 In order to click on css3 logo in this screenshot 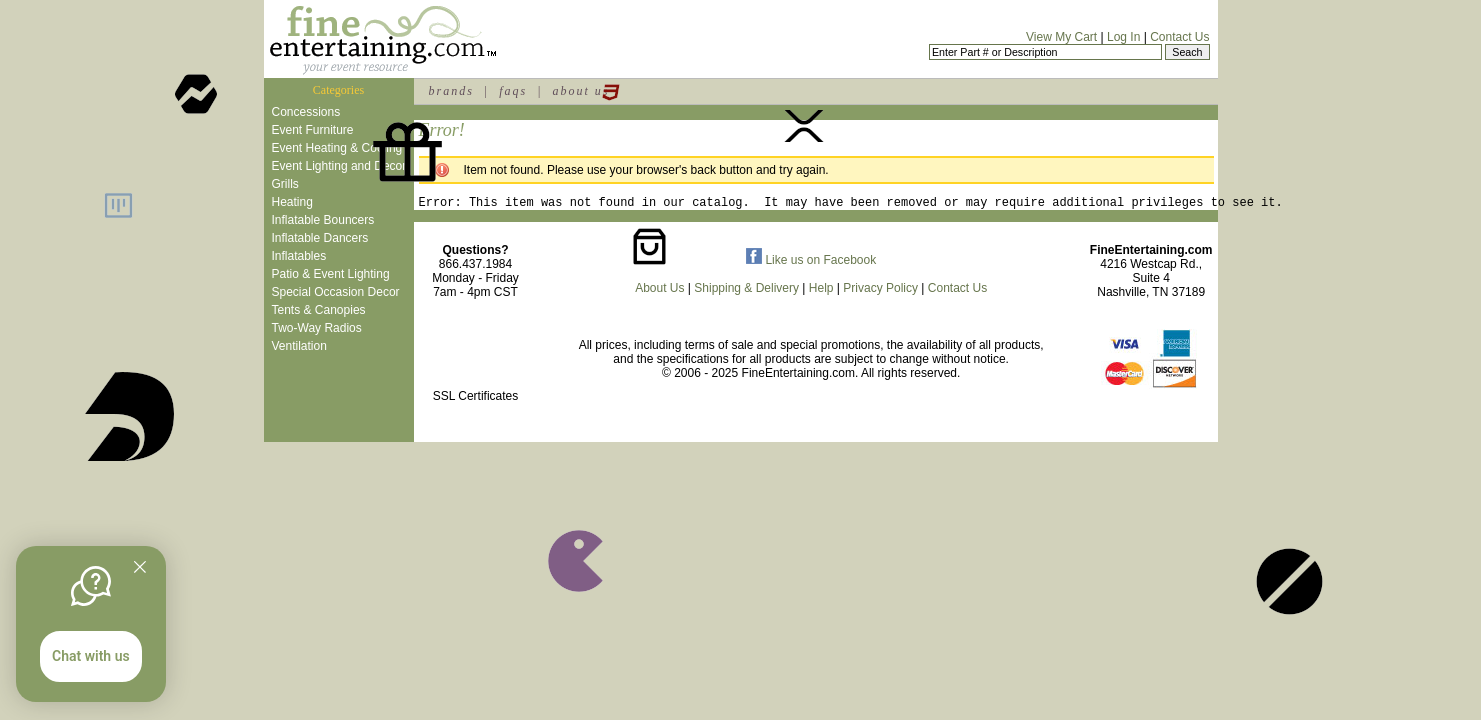, I will do `click(611, 92)`.